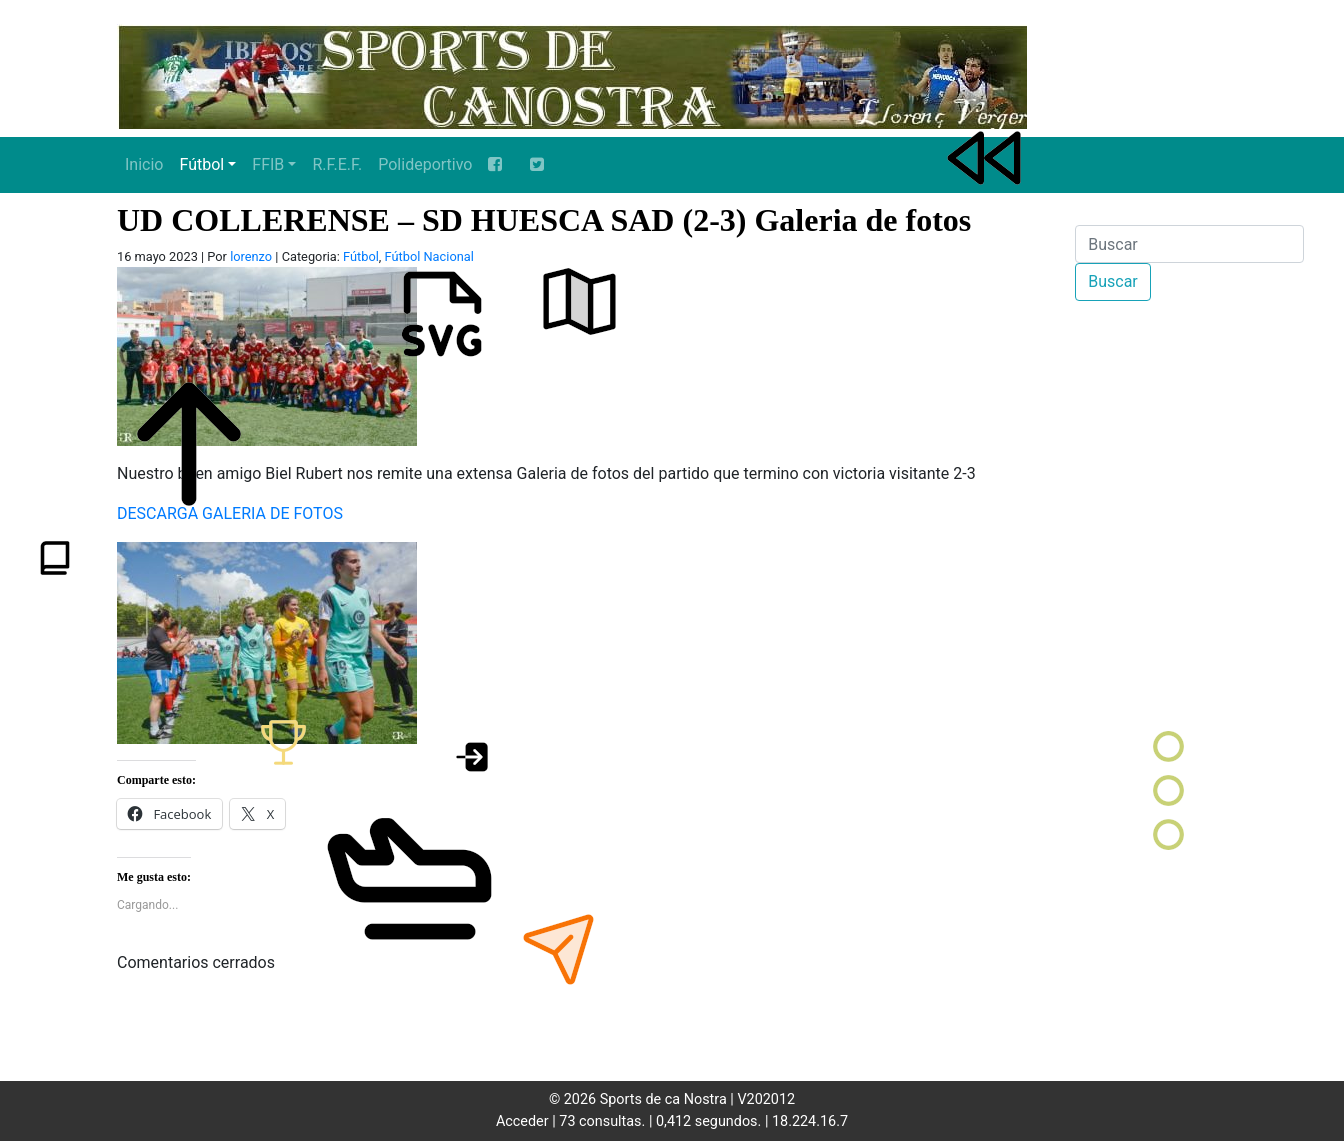  I want to click on open your library or reading list, so click(55, 558).